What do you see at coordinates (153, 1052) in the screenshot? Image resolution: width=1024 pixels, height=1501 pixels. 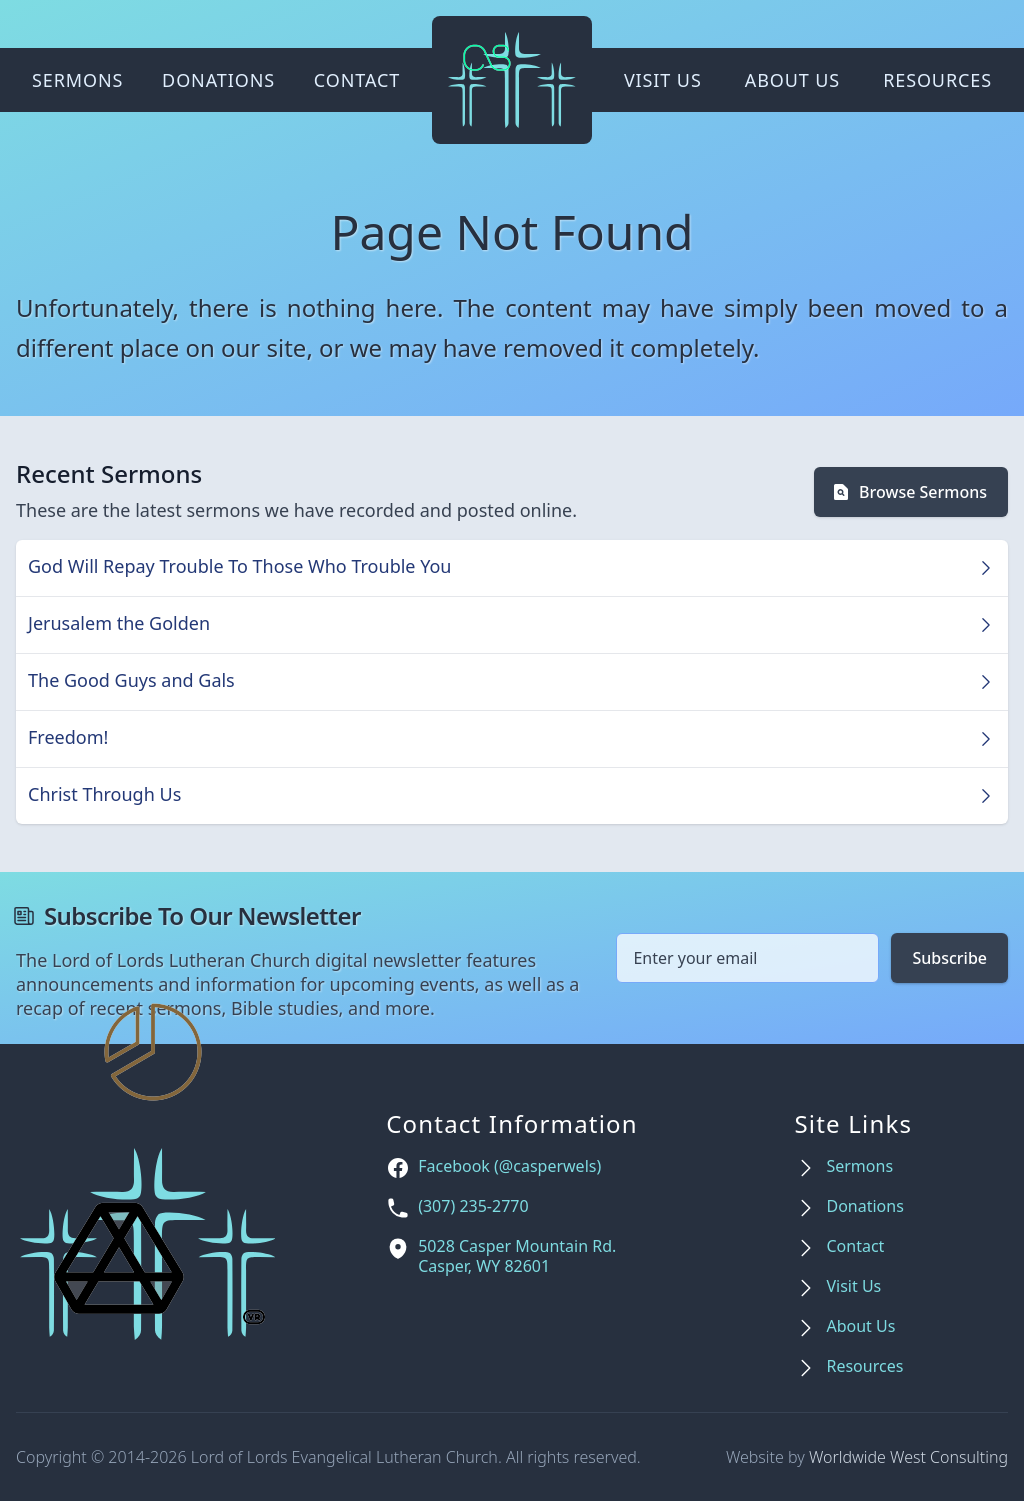 I see `view a segment of analytics data` at bounding box center [153, 1052].